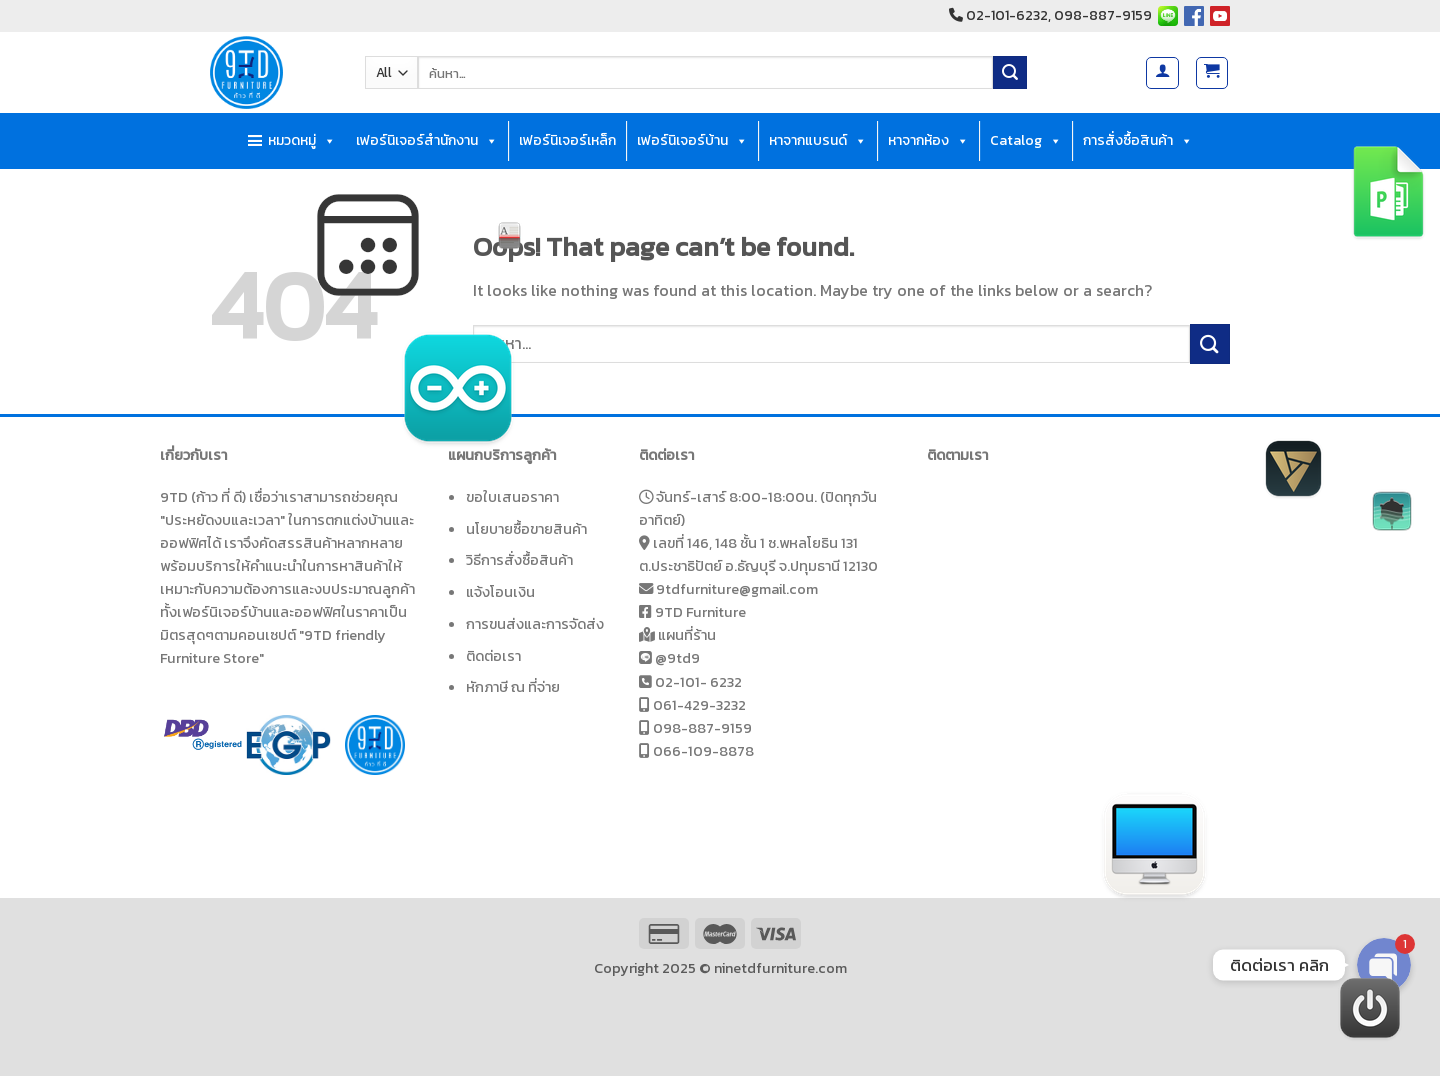  Describe the element at coordinates (509, 235) in the screenshot. I see `open document scanning application` at that location.